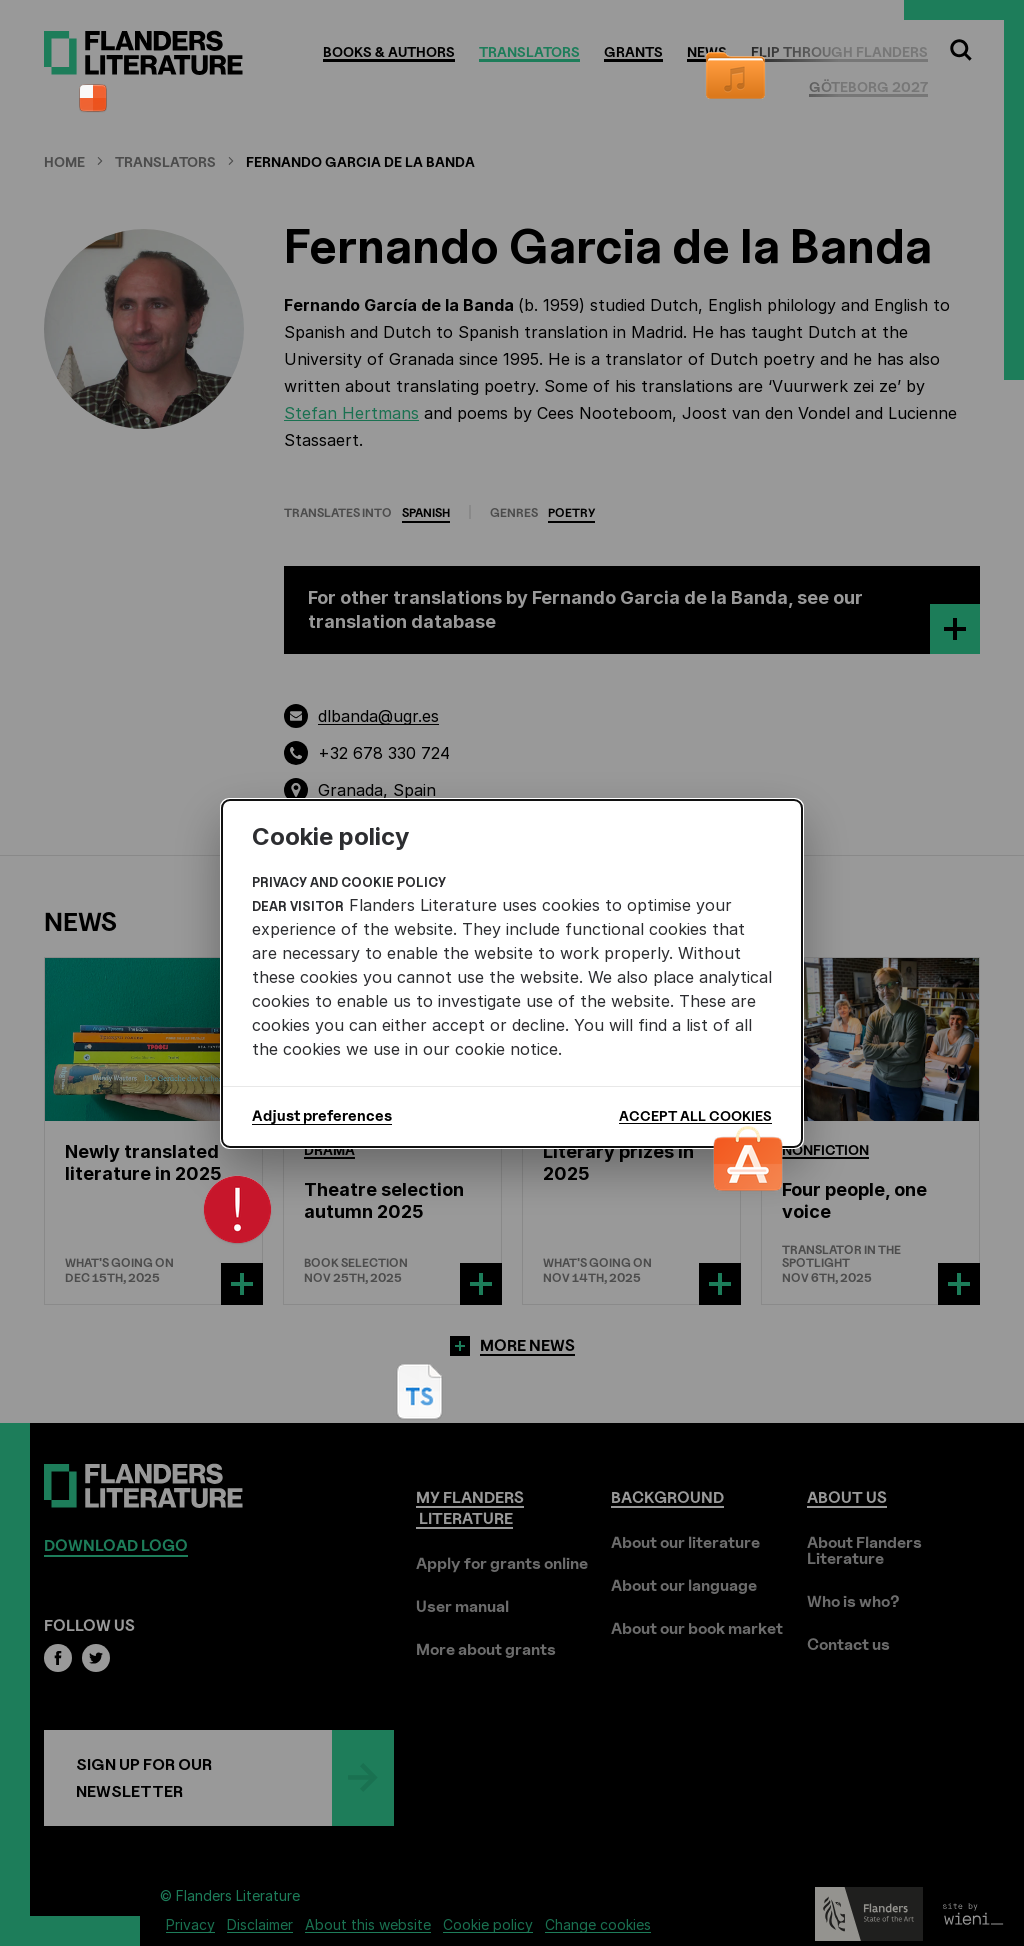 The height and width of the screenshot is (1946, 1024). I want to click on open your music files folder, so click(735, 75).